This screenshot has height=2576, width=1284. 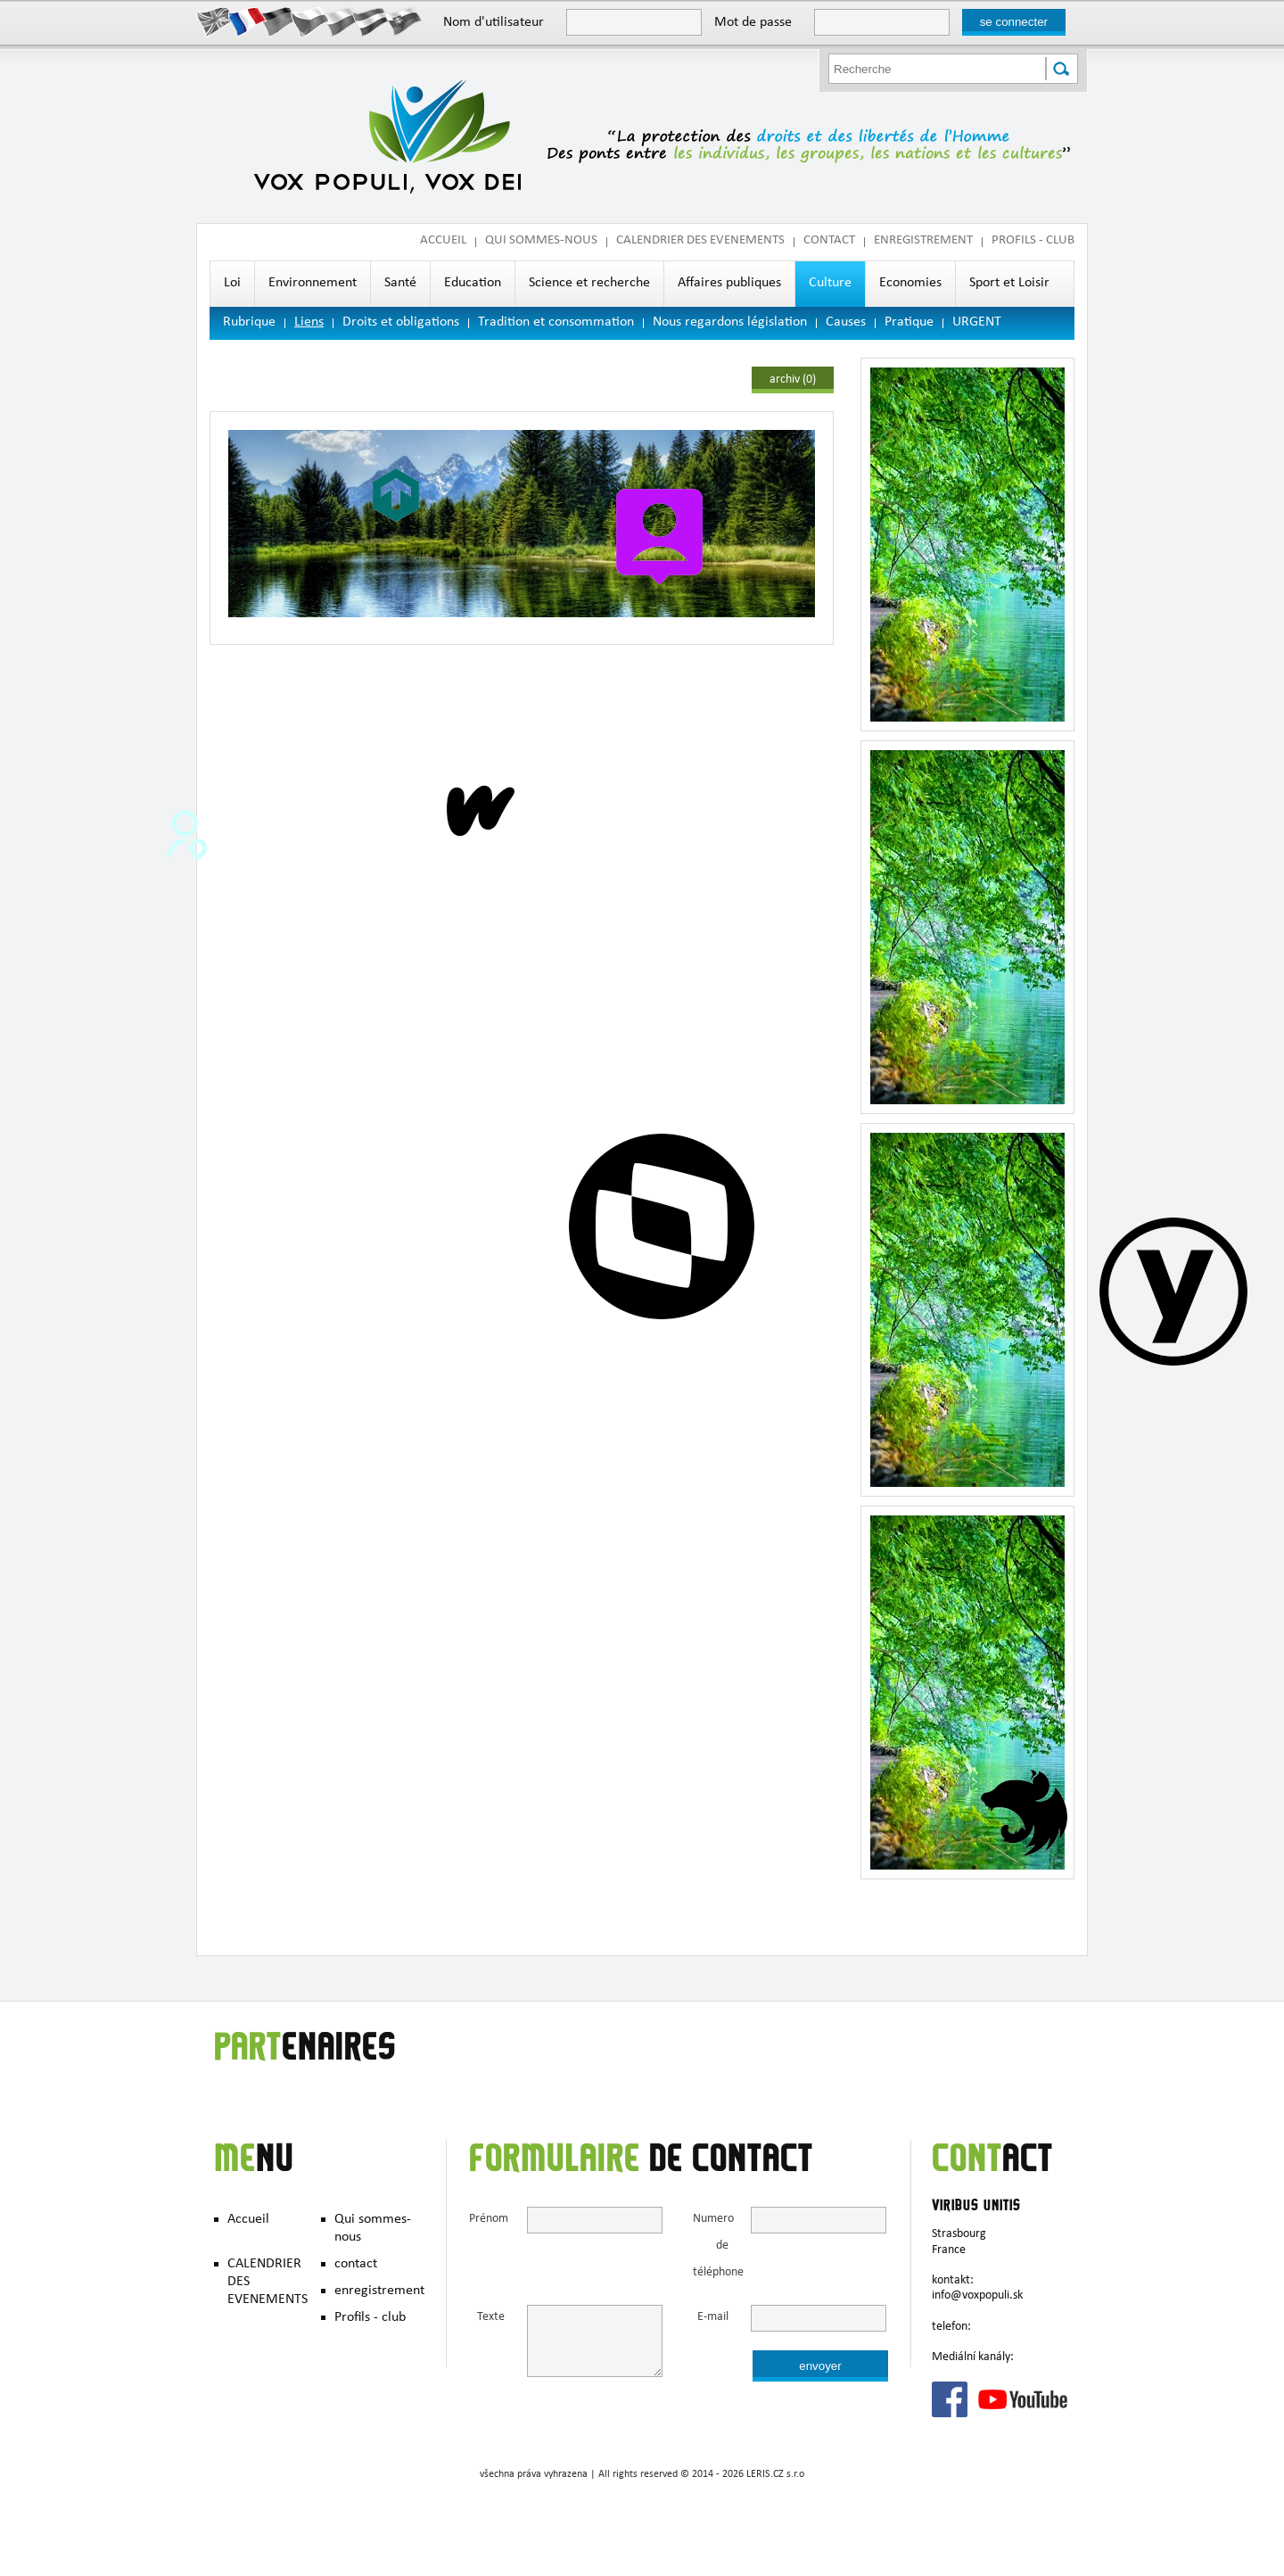 What do you see at coordinates (662, 1226) in the screenshot?
I see `totvs company logo` at bounding box center [662, 1226].